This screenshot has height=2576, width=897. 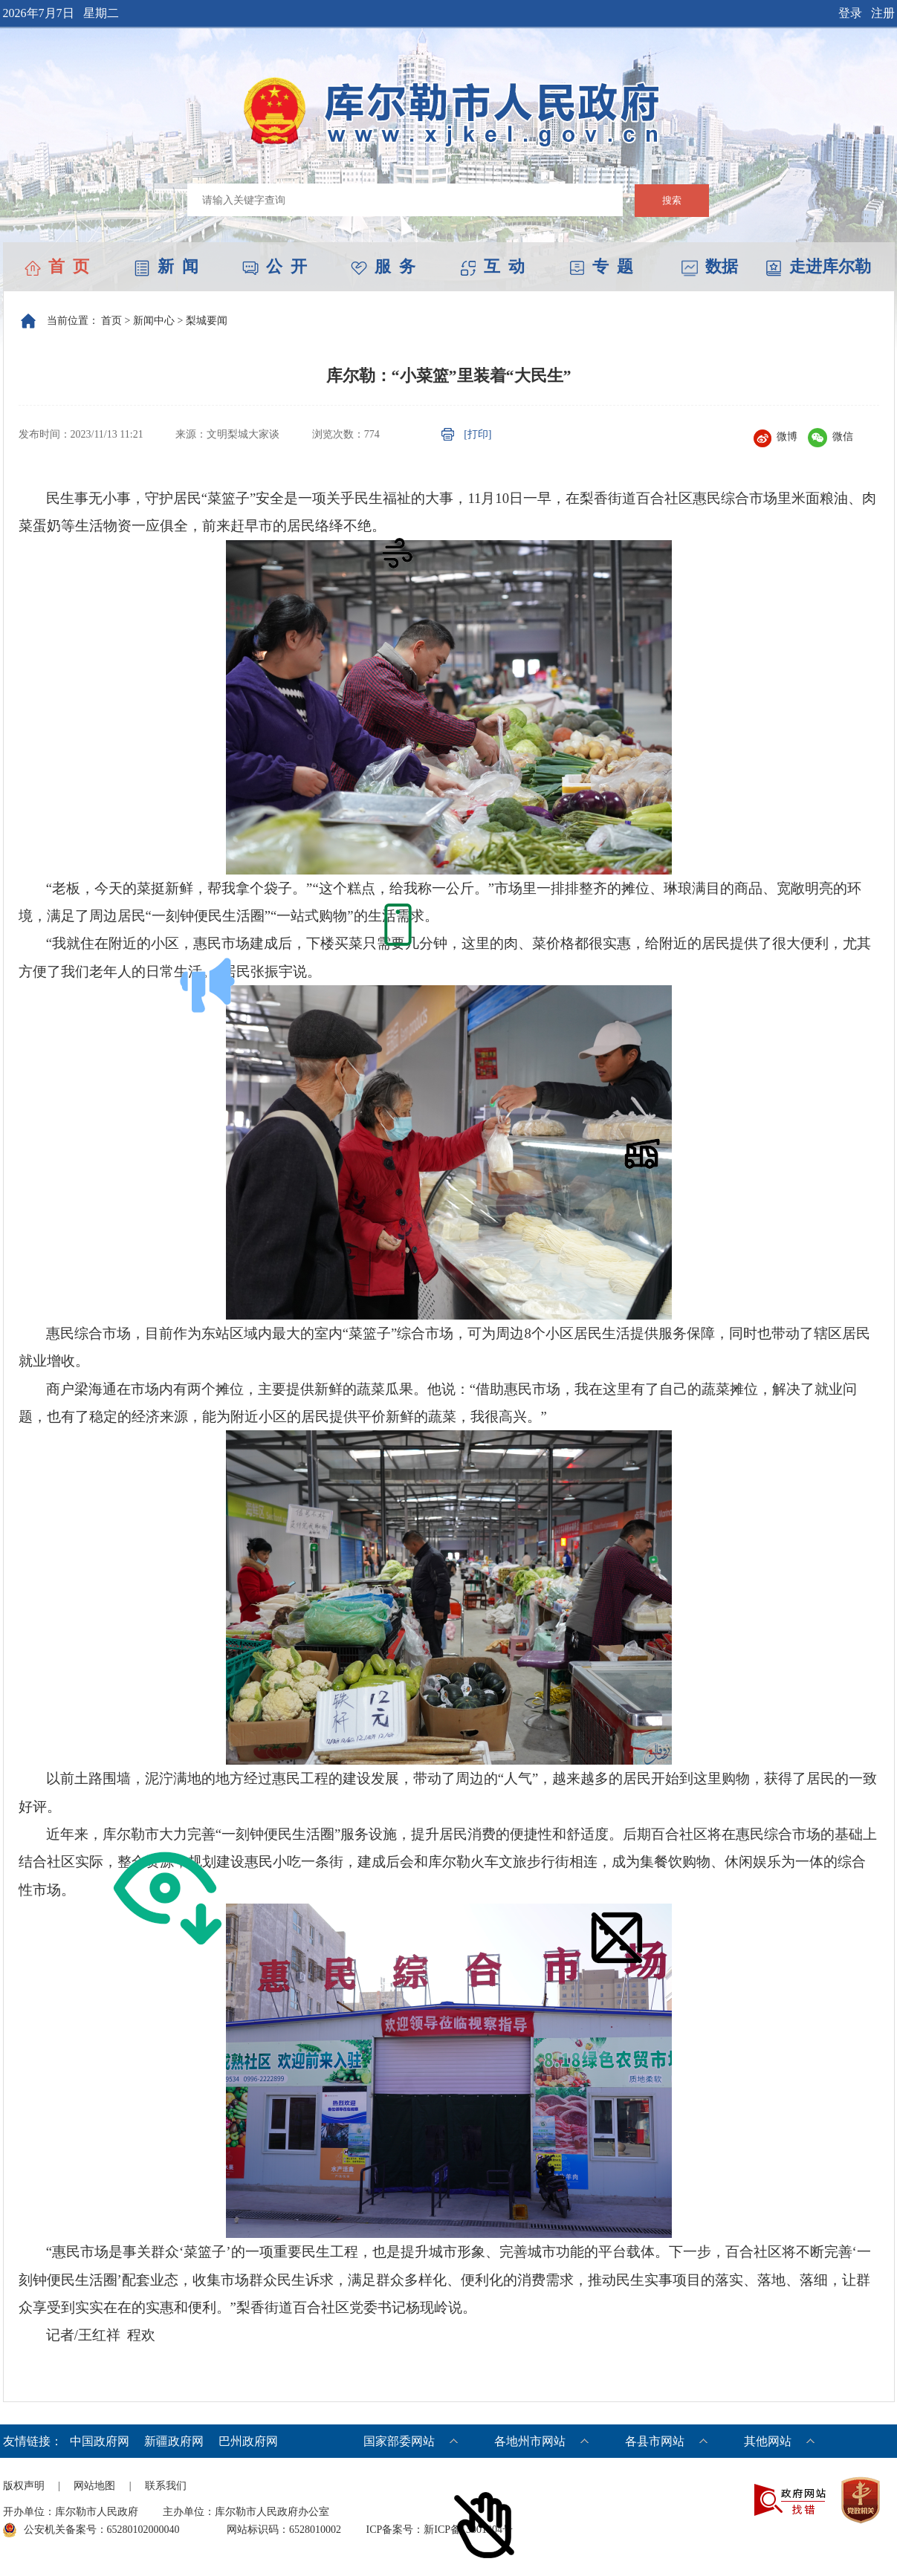 I want to click on request a tow truck service, so click(x=641, y=1155).